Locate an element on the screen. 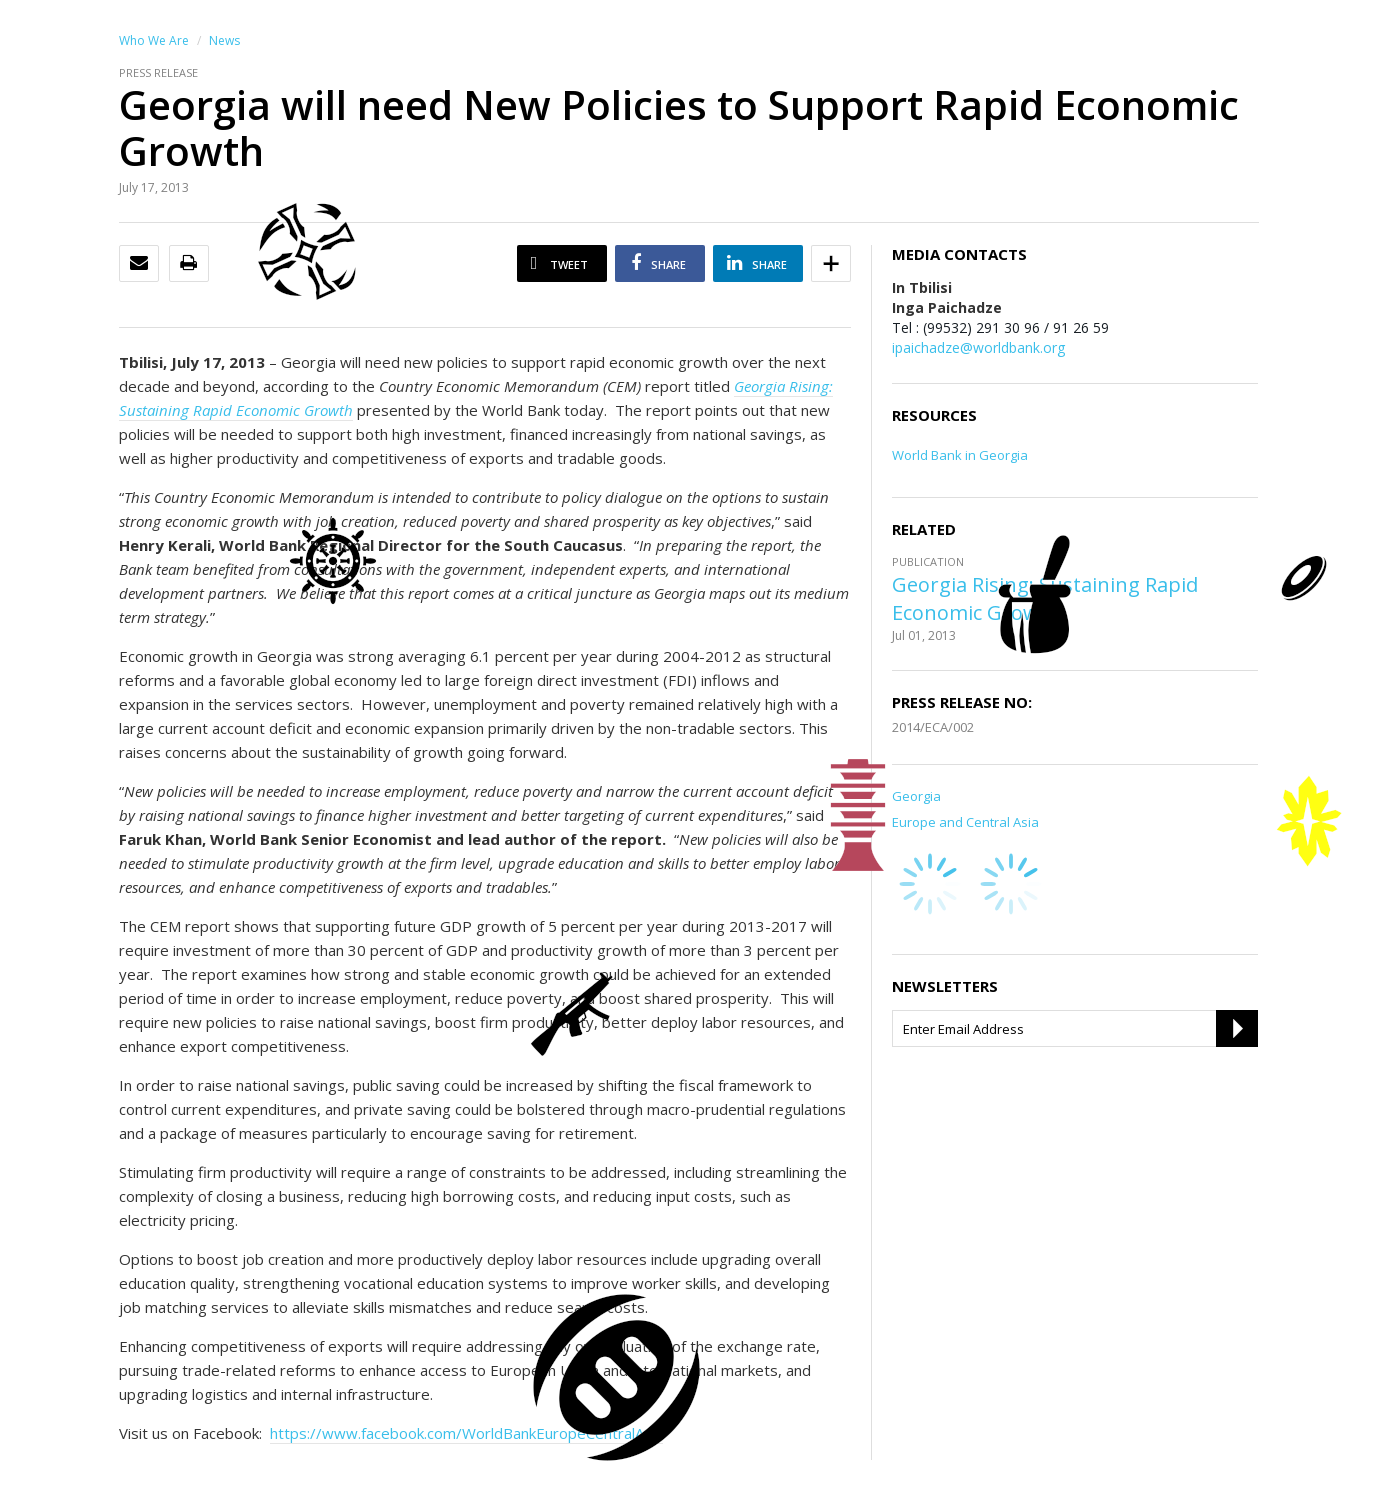 The image size is (1377, 1492). access honey or sweet reward items is located at coordinates (1036, 594).